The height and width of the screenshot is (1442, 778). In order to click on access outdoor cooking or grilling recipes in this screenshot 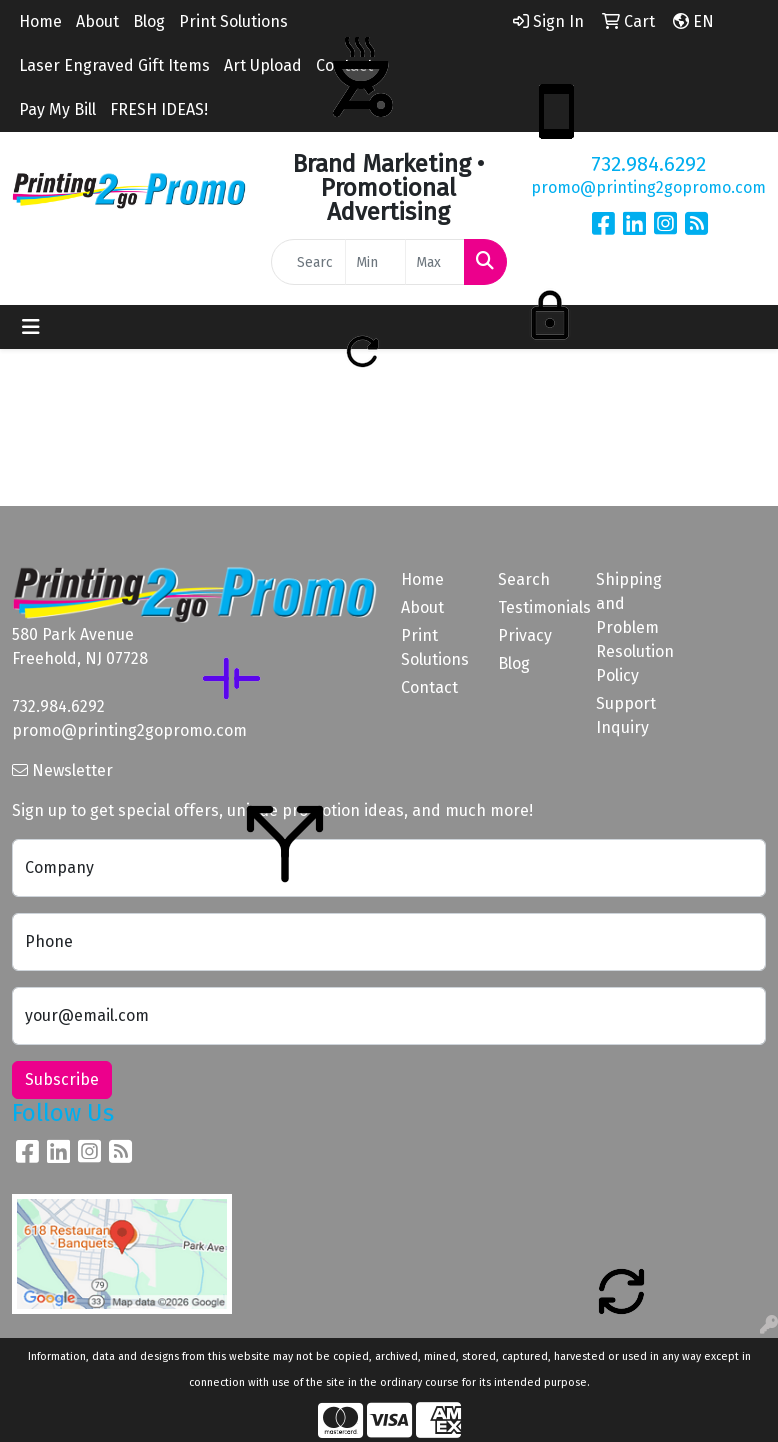, I will do `click(361, 77)`.